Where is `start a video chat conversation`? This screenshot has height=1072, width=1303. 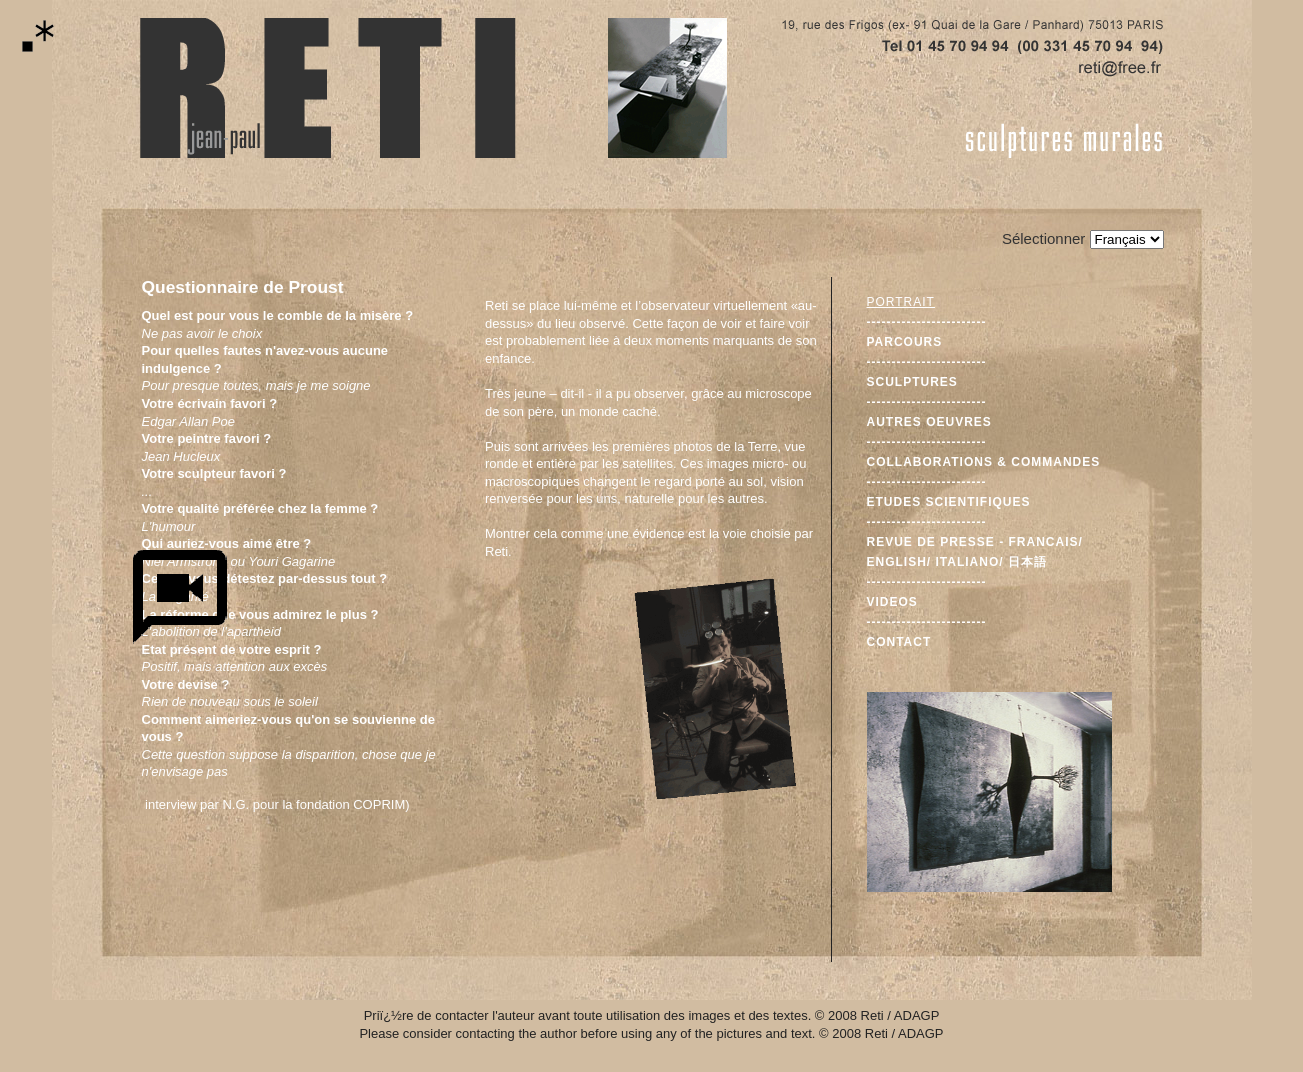
start a video chat conversation is located at coordinates (180, 597).